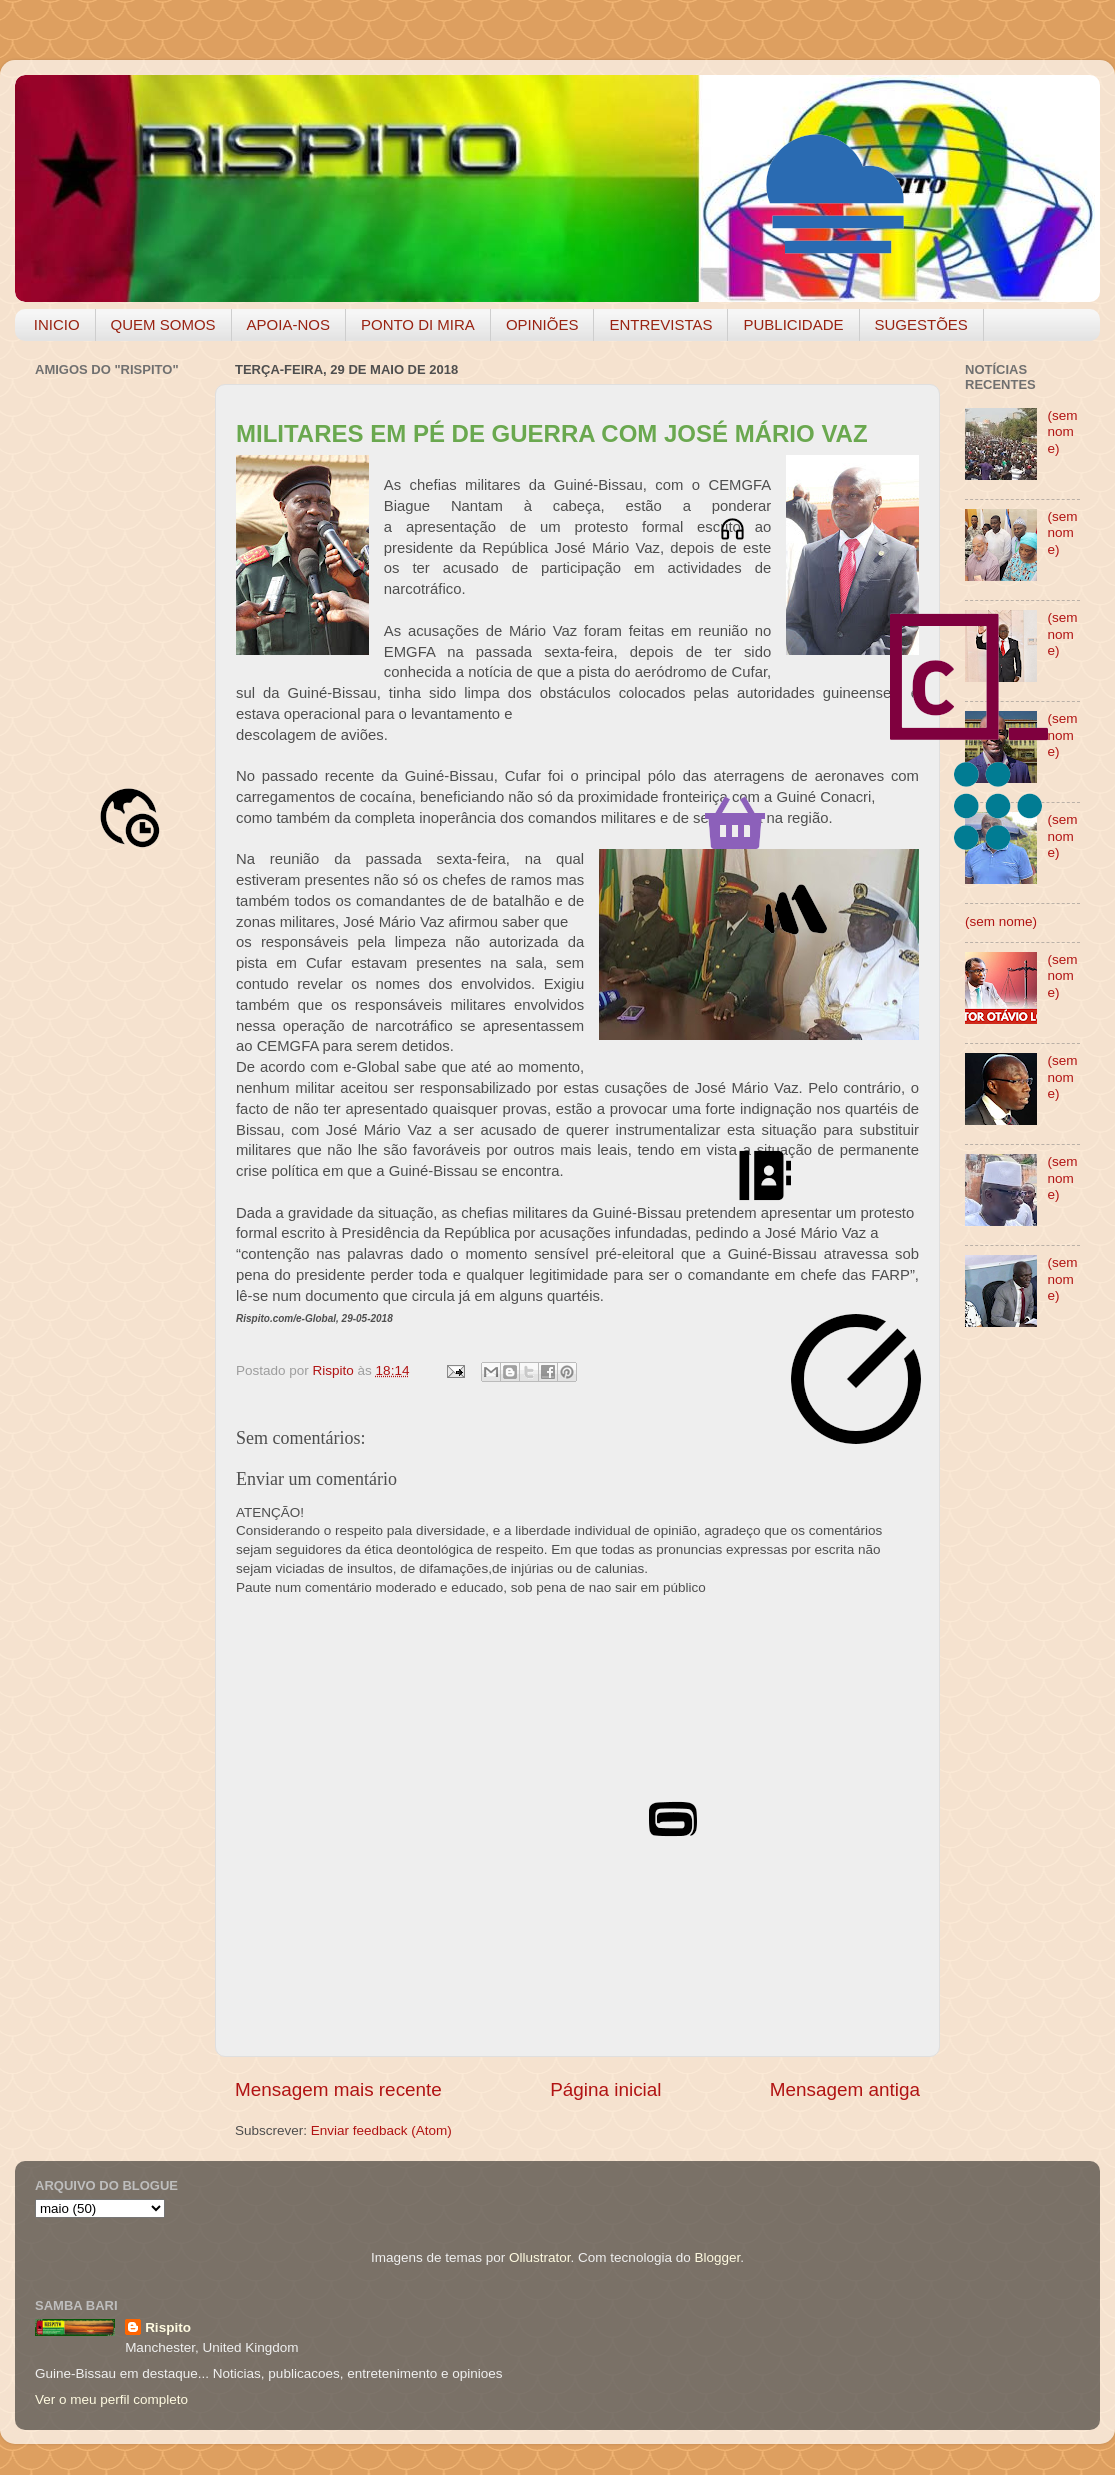 The width and height of the screenshot is (1115, 2475). Describe the element at coordinates (969, 677) in the screenshot. I see `open codecademy app or website` at that location.